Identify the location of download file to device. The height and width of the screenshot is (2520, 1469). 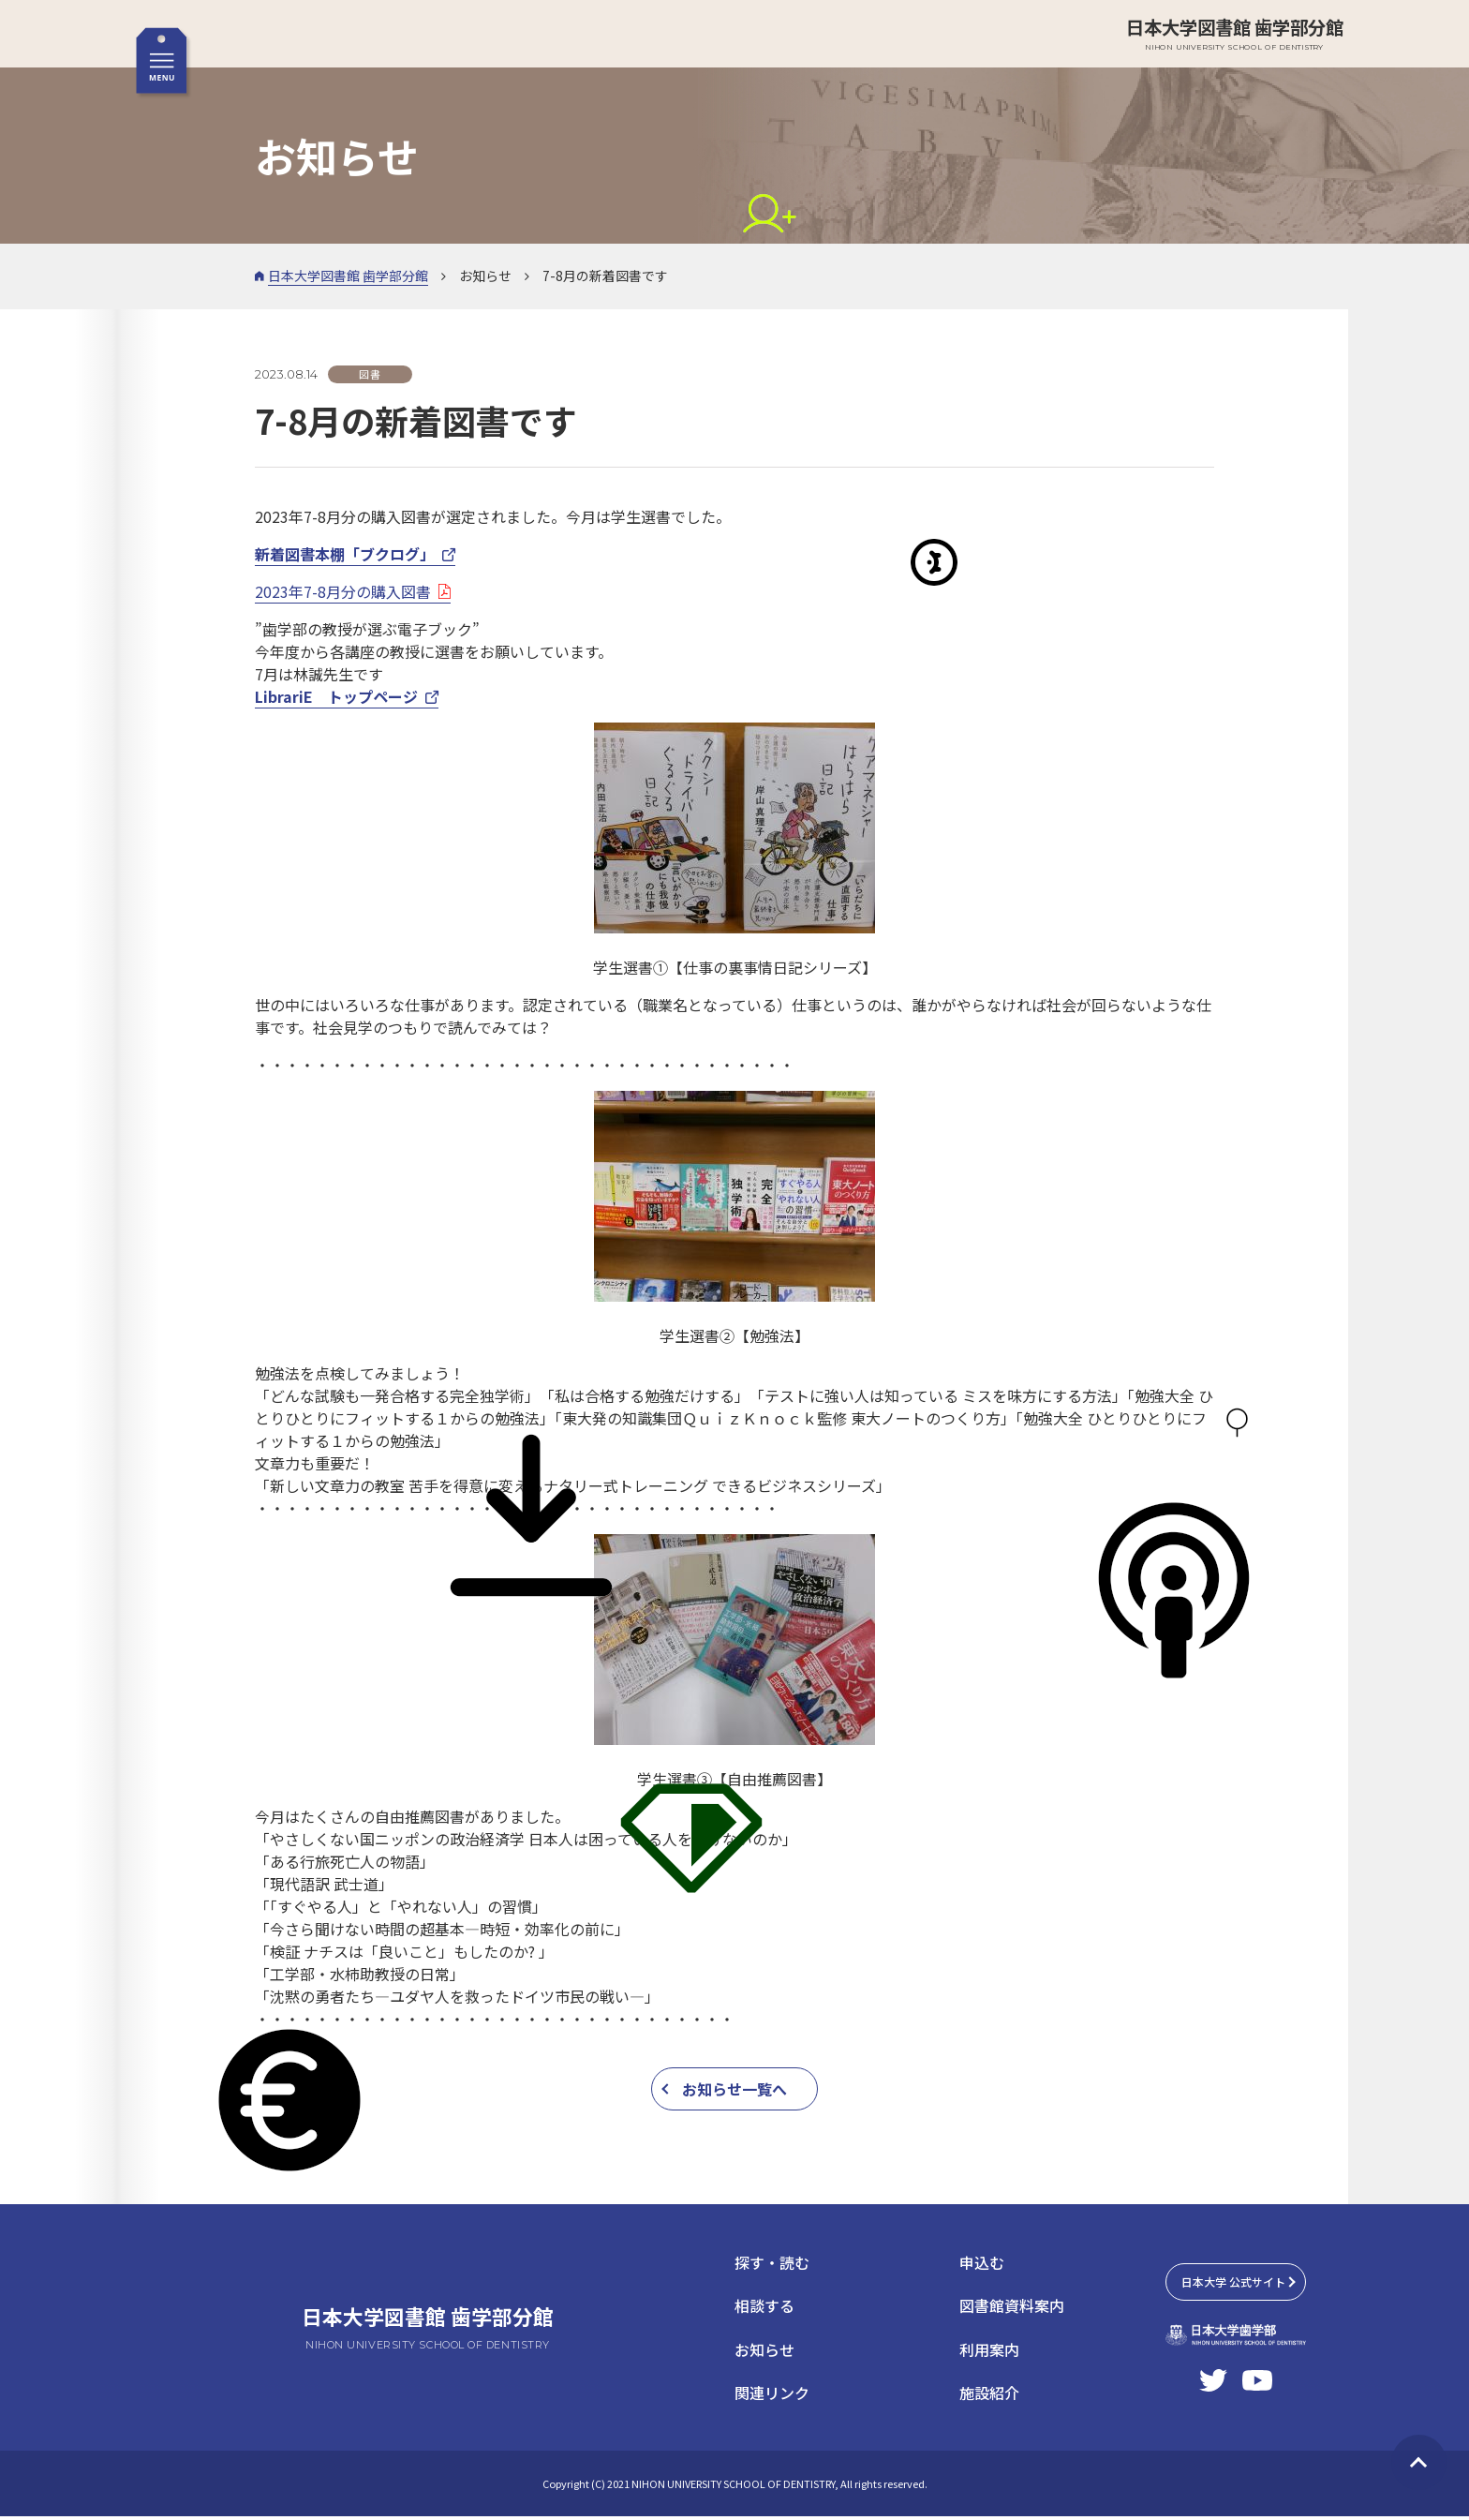
(531, 1515).